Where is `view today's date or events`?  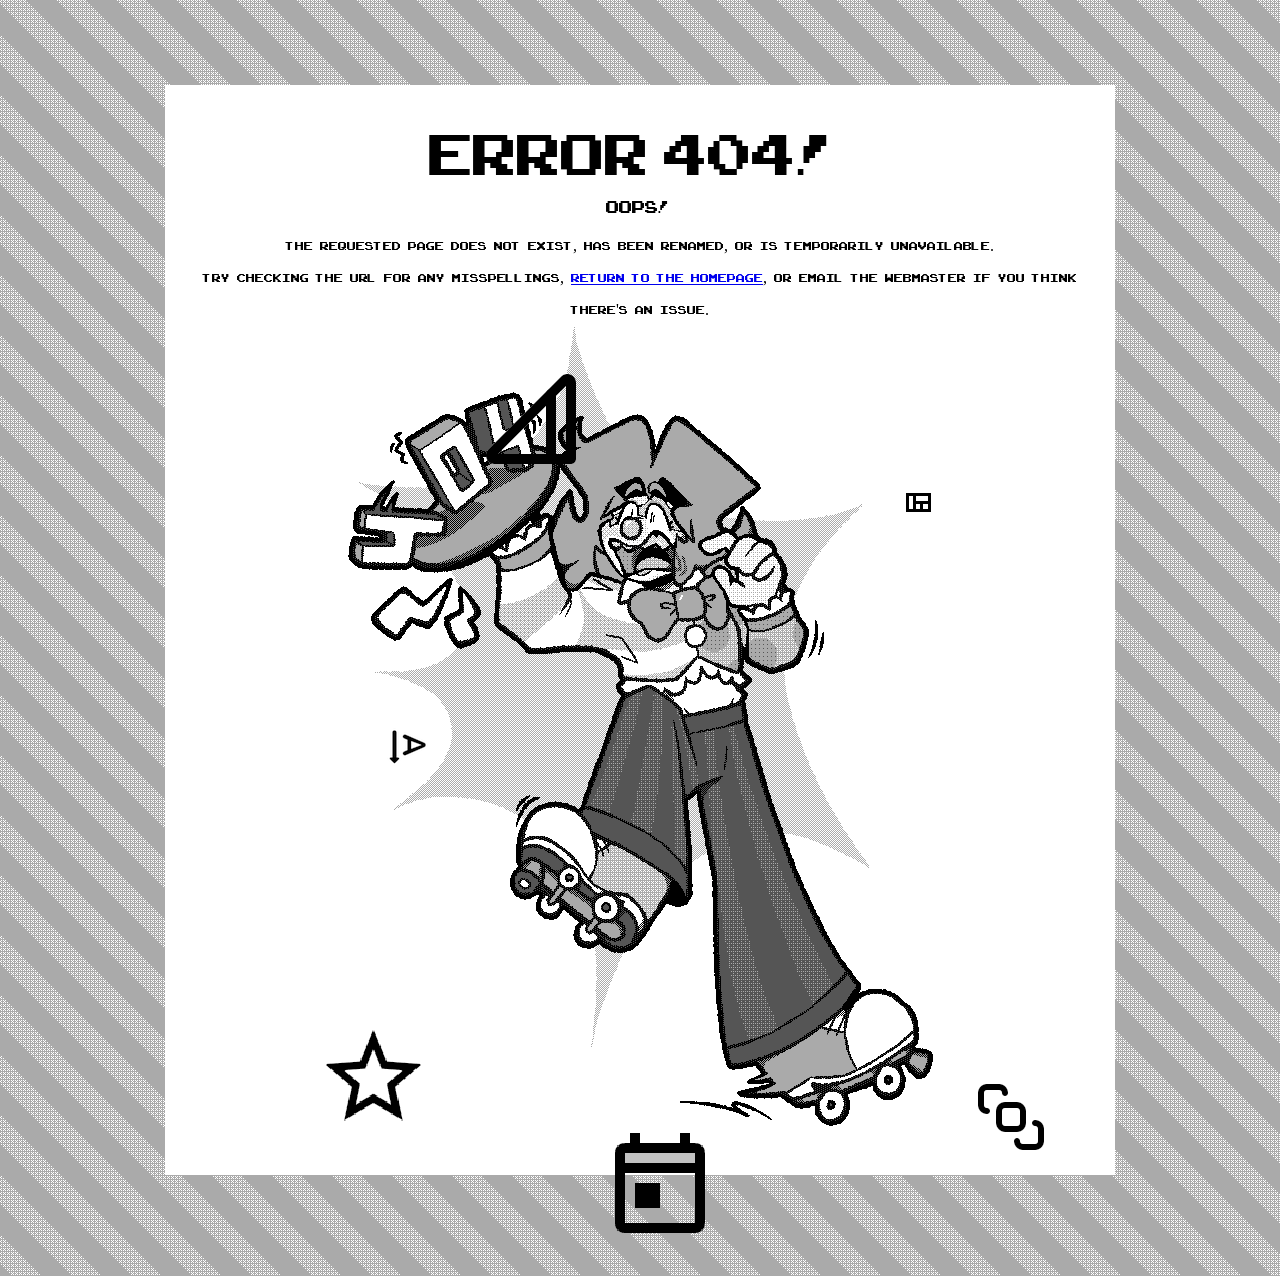
view today's date or events is located at coordinates (660, 1188).